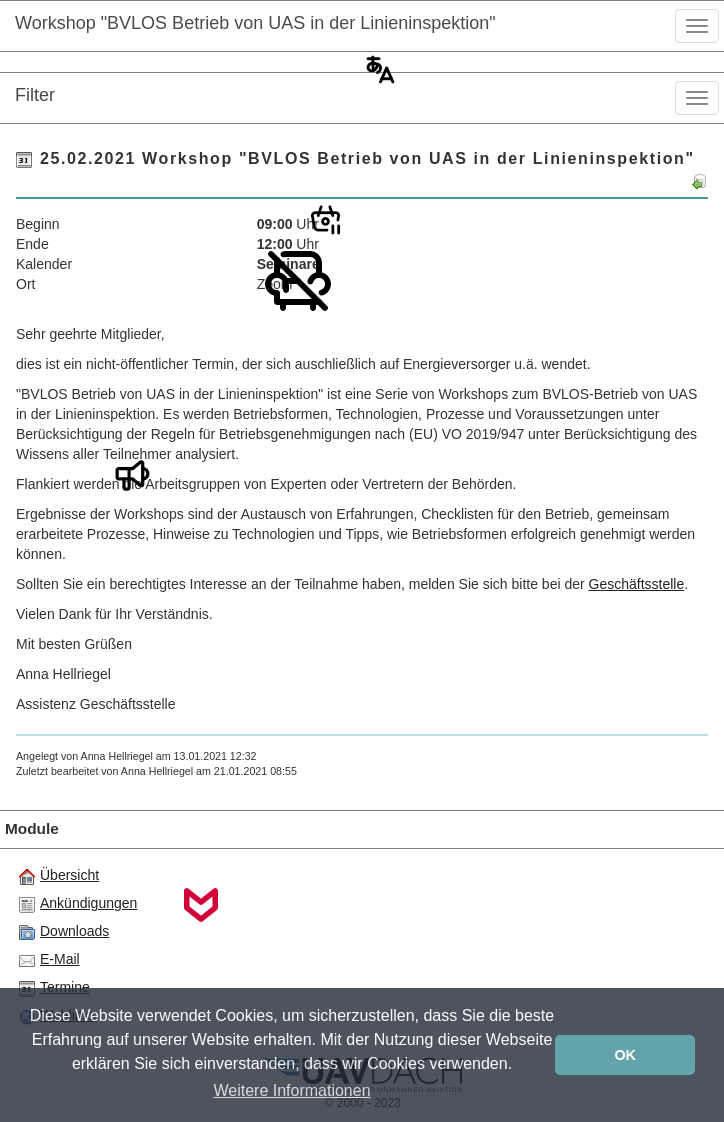 The image size is (724, 1122). What do you see at coordinates (325, 218) in the screenshot?
I see `pause or hold shopping basket` at bounding box center [325, 218].